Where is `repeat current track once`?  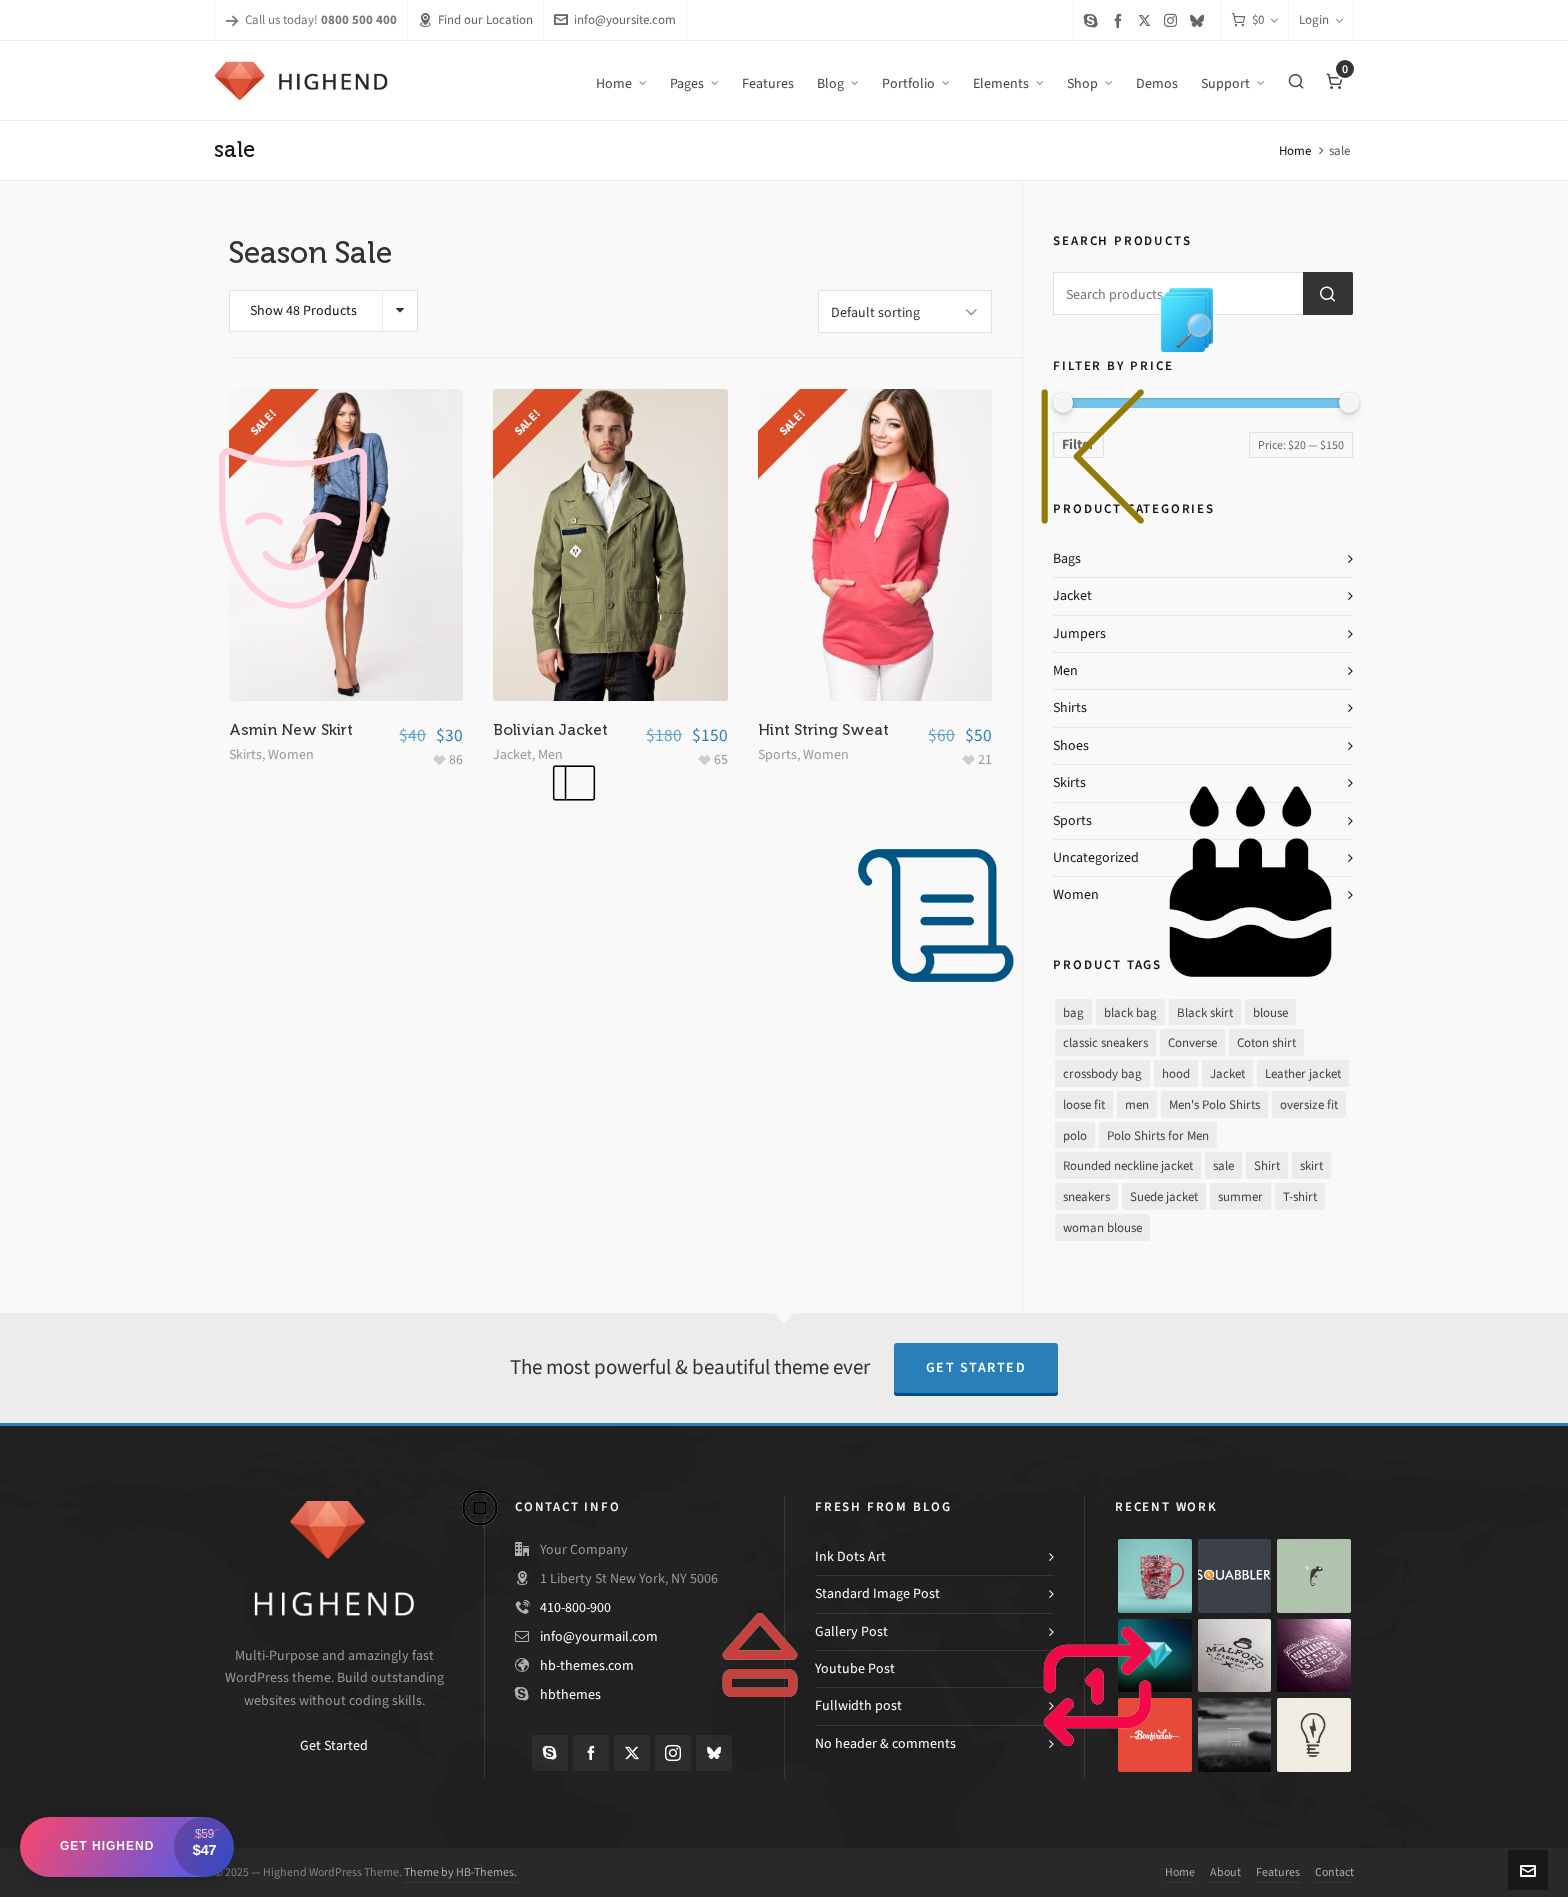
repeat current track once is located at coordinates (1097, 1686).